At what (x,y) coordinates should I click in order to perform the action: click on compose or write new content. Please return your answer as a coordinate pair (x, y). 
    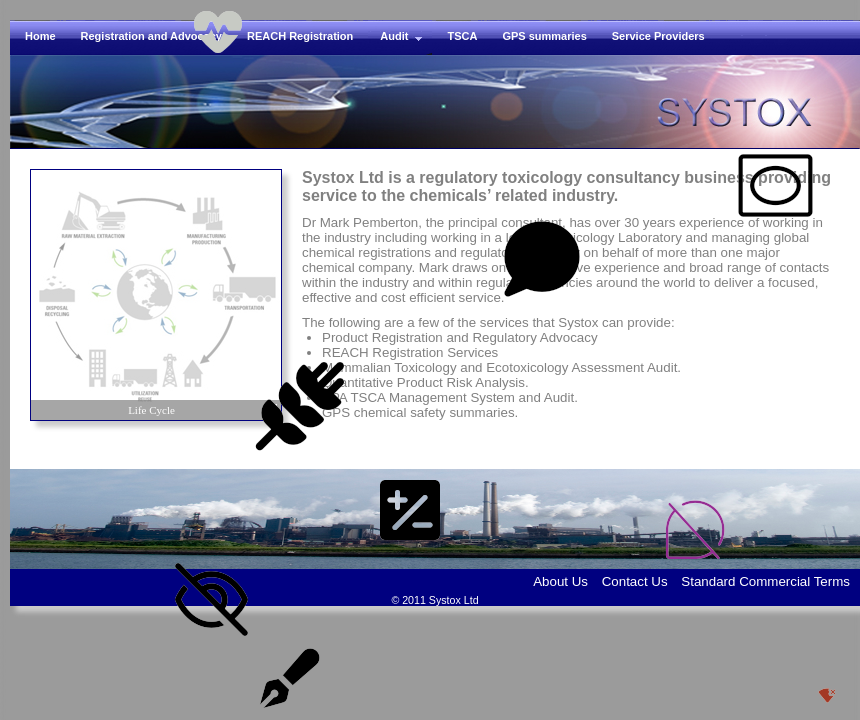
    Looking at the image, I should click on (289, 678).